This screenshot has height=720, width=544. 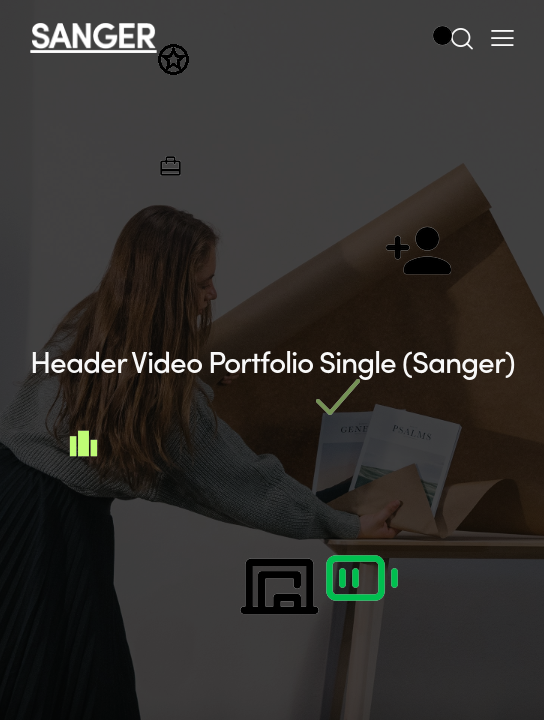 What do you see at coordinates (83, 443) in the screenshot?
I see `view rankings or leaderboard` at bounding box center [83, 443].